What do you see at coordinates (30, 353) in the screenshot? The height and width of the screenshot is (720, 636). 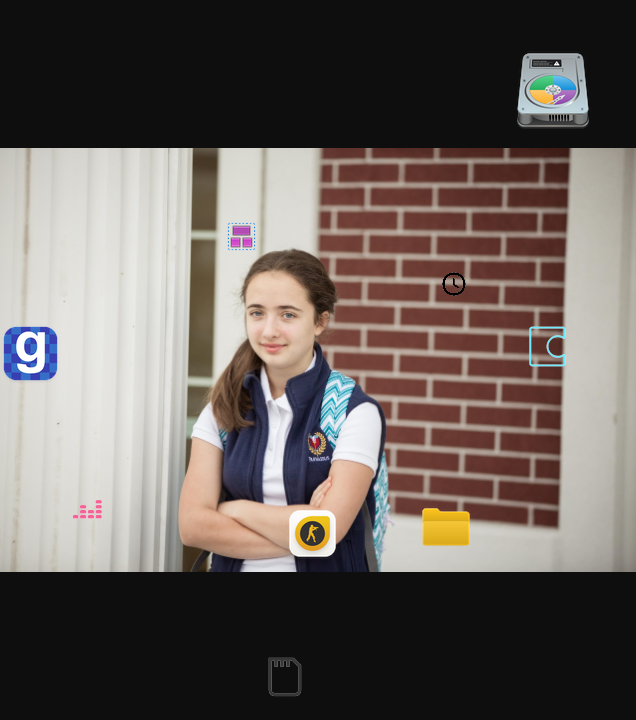 I see `launch garry's mod game` at bounding box center [30, 353].